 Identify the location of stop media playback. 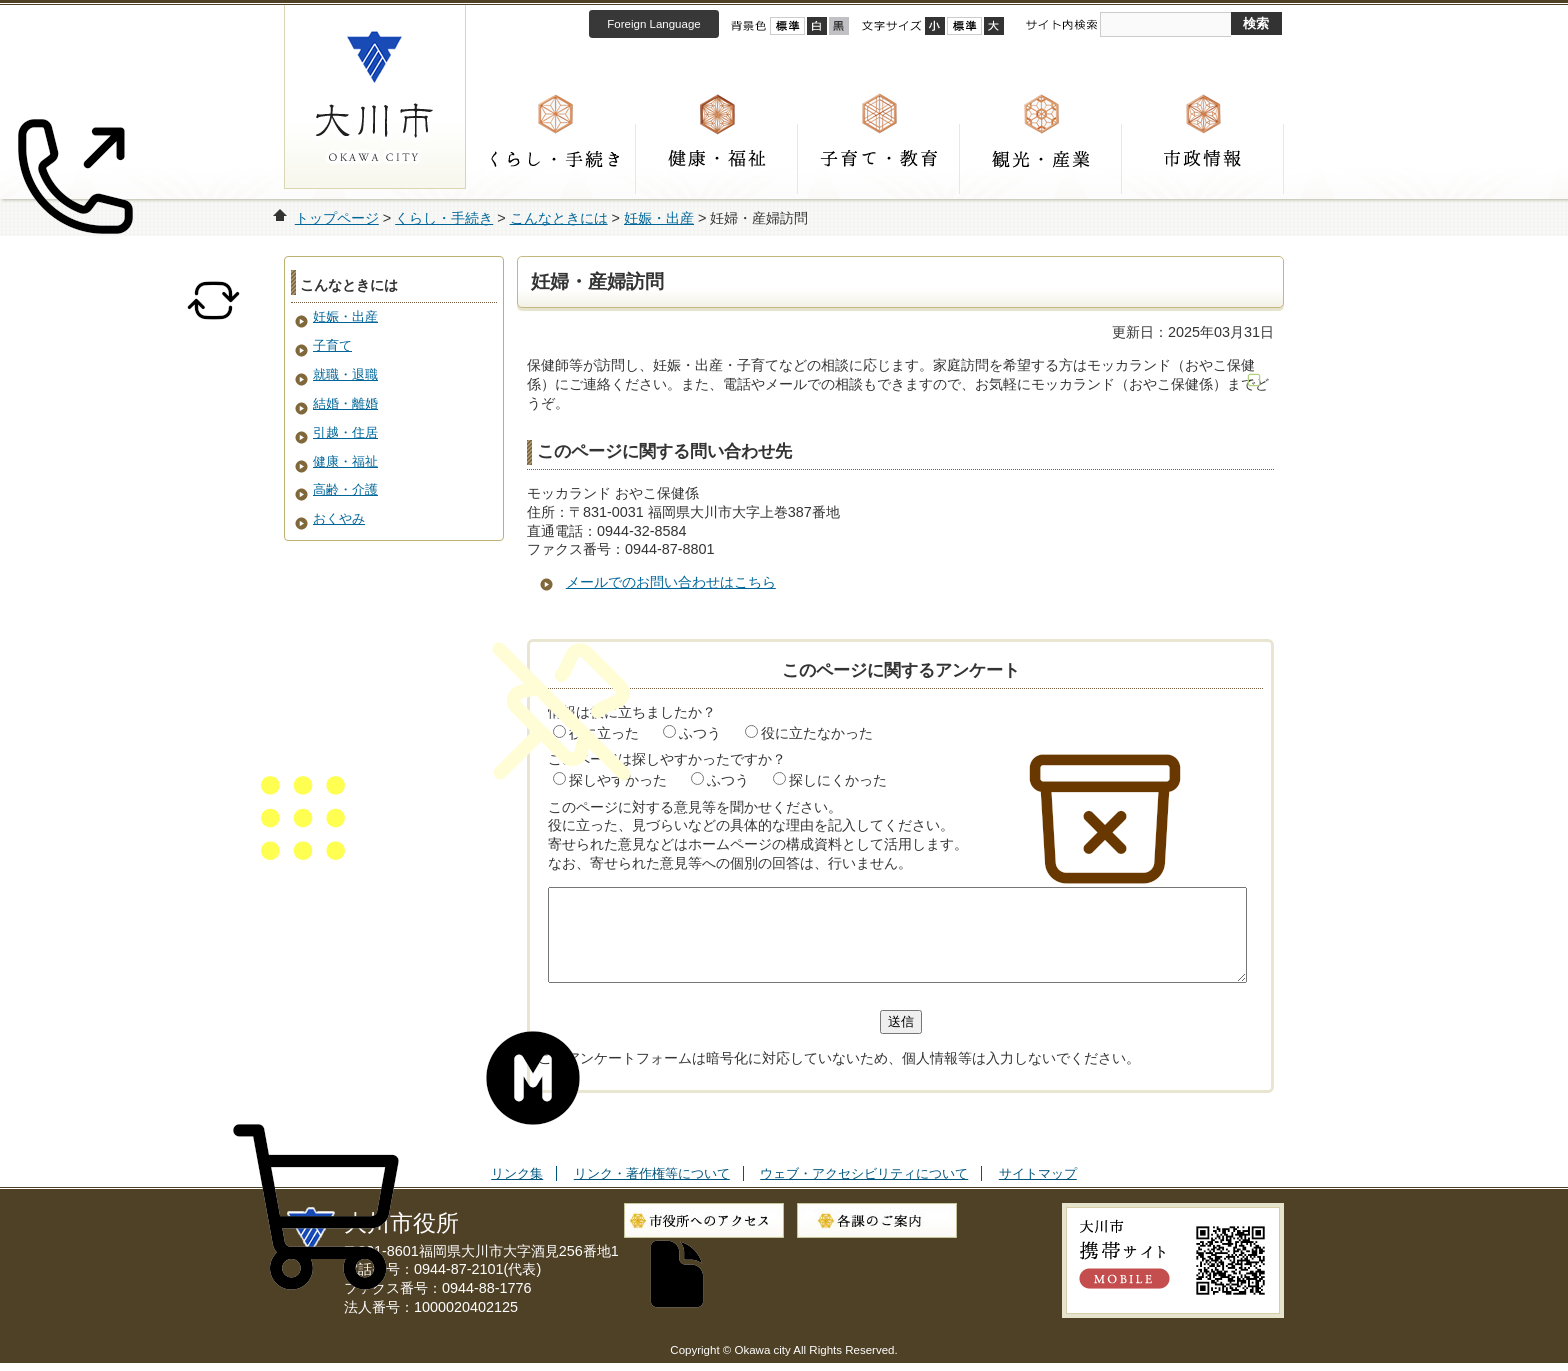
(1254, 380).